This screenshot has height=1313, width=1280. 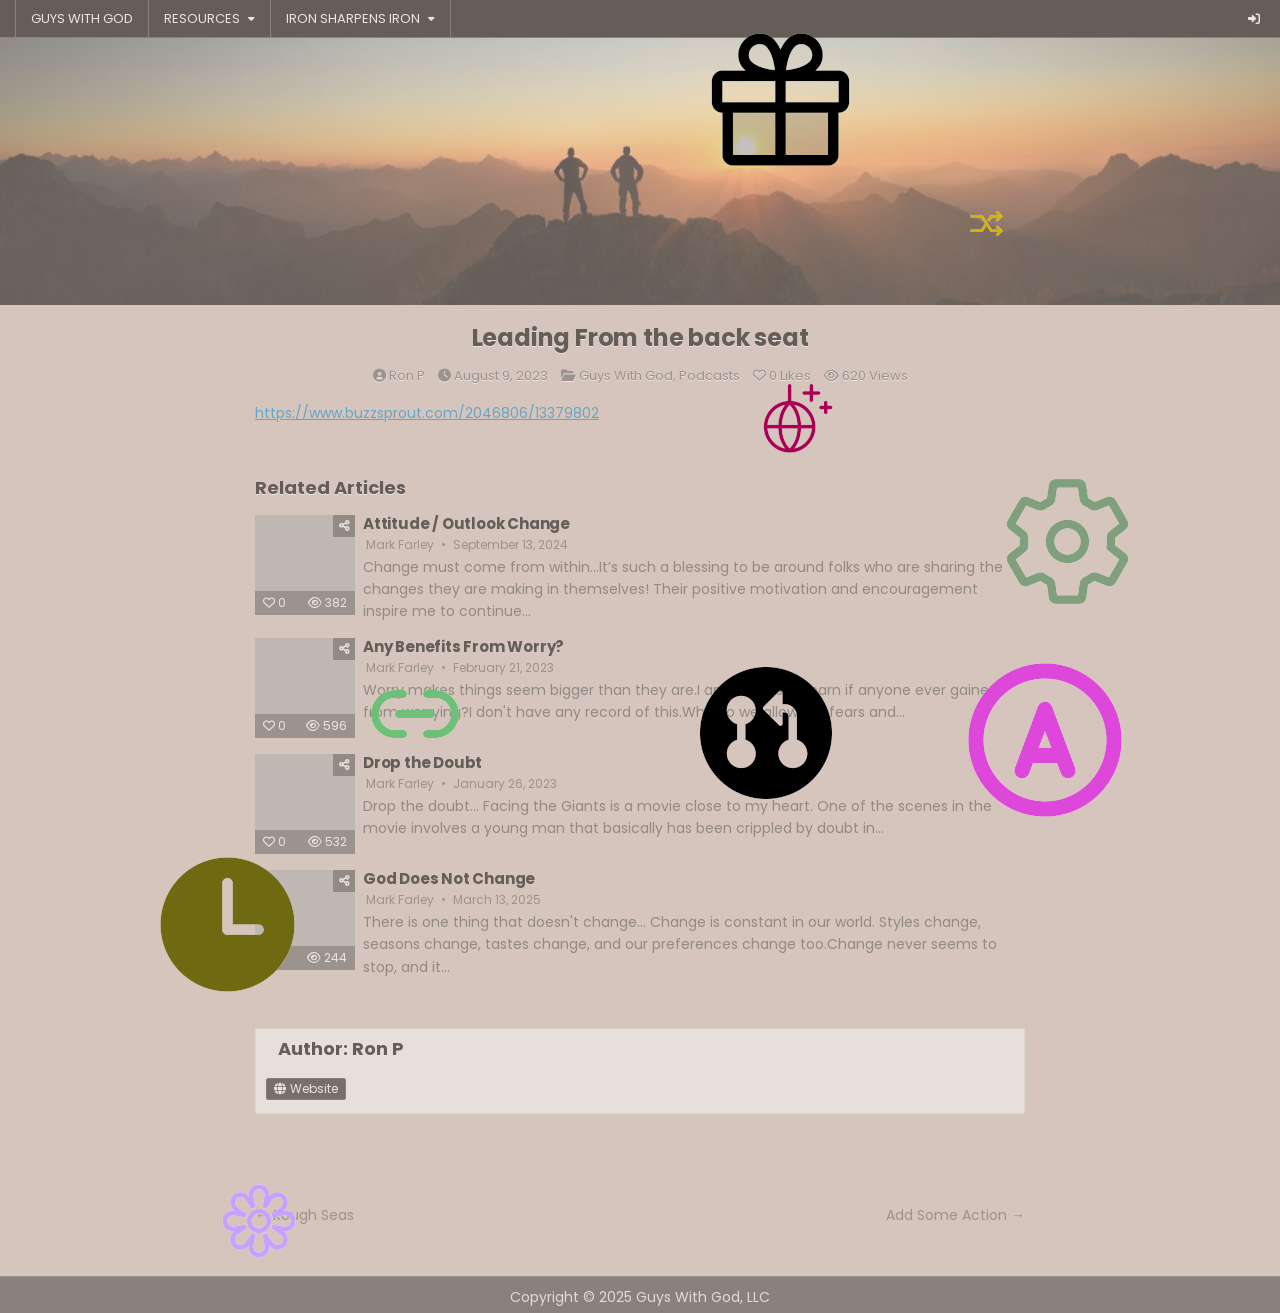 I want to click on view open pull request in activity feed, so click(x=766, y=733).